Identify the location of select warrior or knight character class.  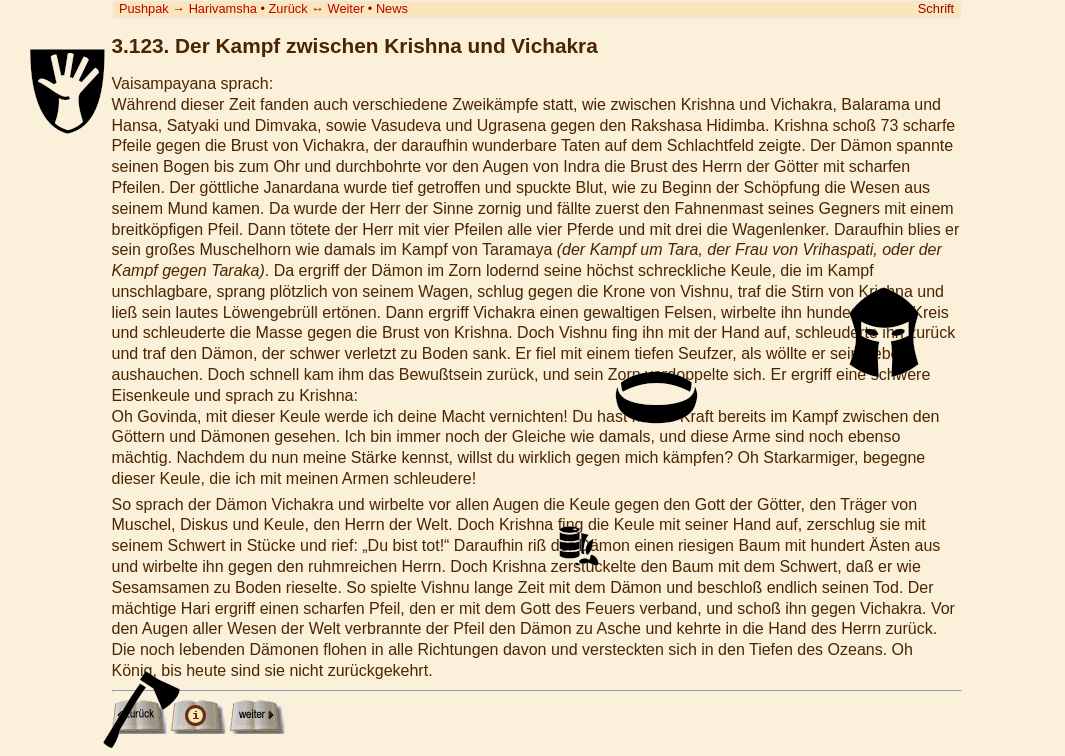
(884, 334).